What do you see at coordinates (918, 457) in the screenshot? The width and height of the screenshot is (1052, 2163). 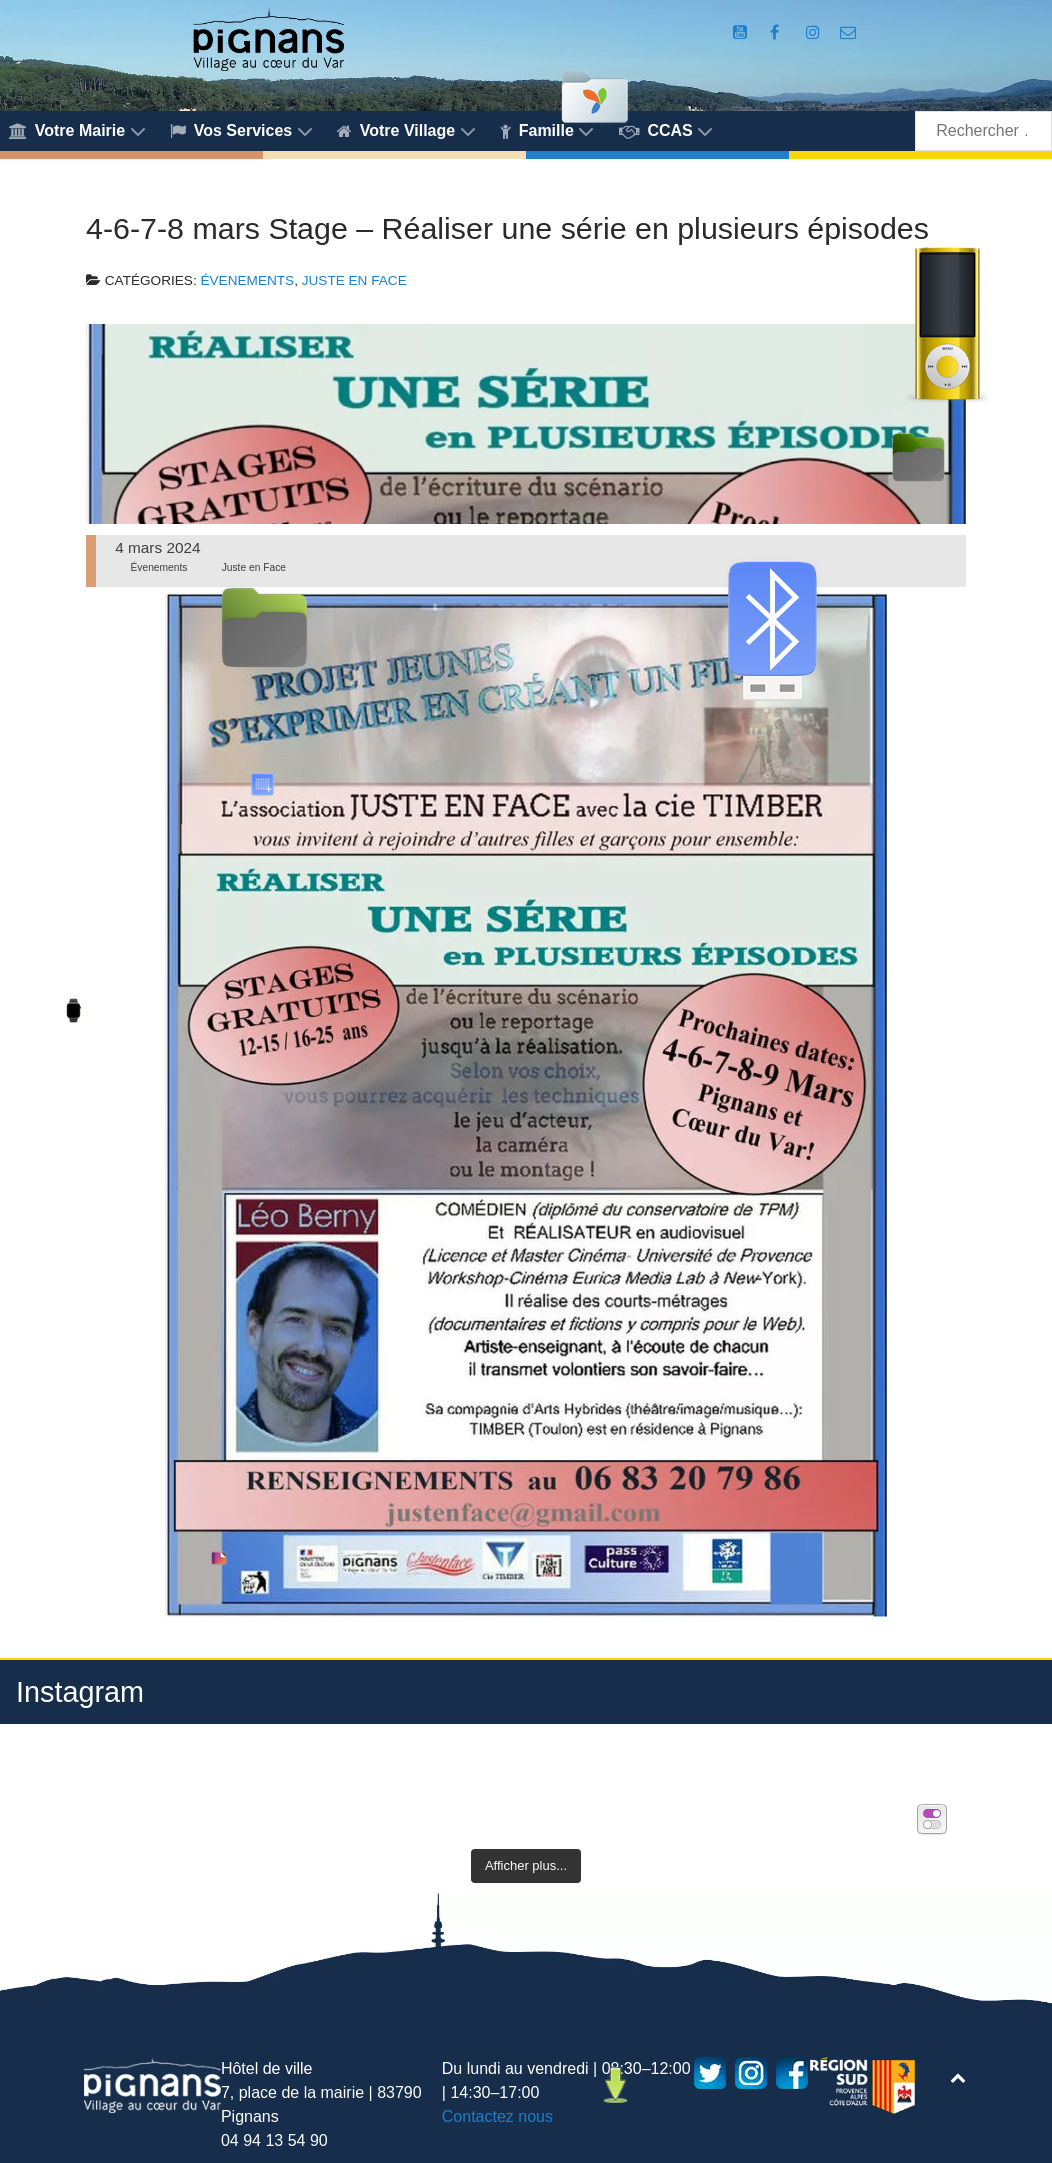 I see `drop file here to move into folder` at bounding box center [918, 457].